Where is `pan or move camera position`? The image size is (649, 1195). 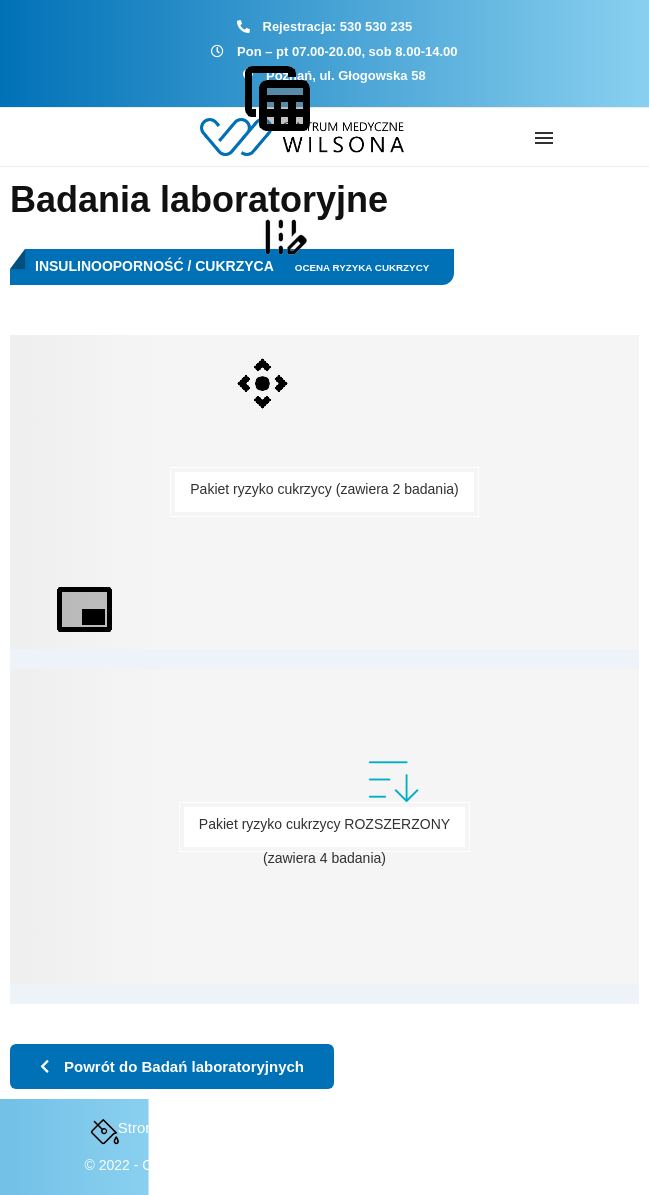
pan or move camera position is located at coordinates (262, 383).